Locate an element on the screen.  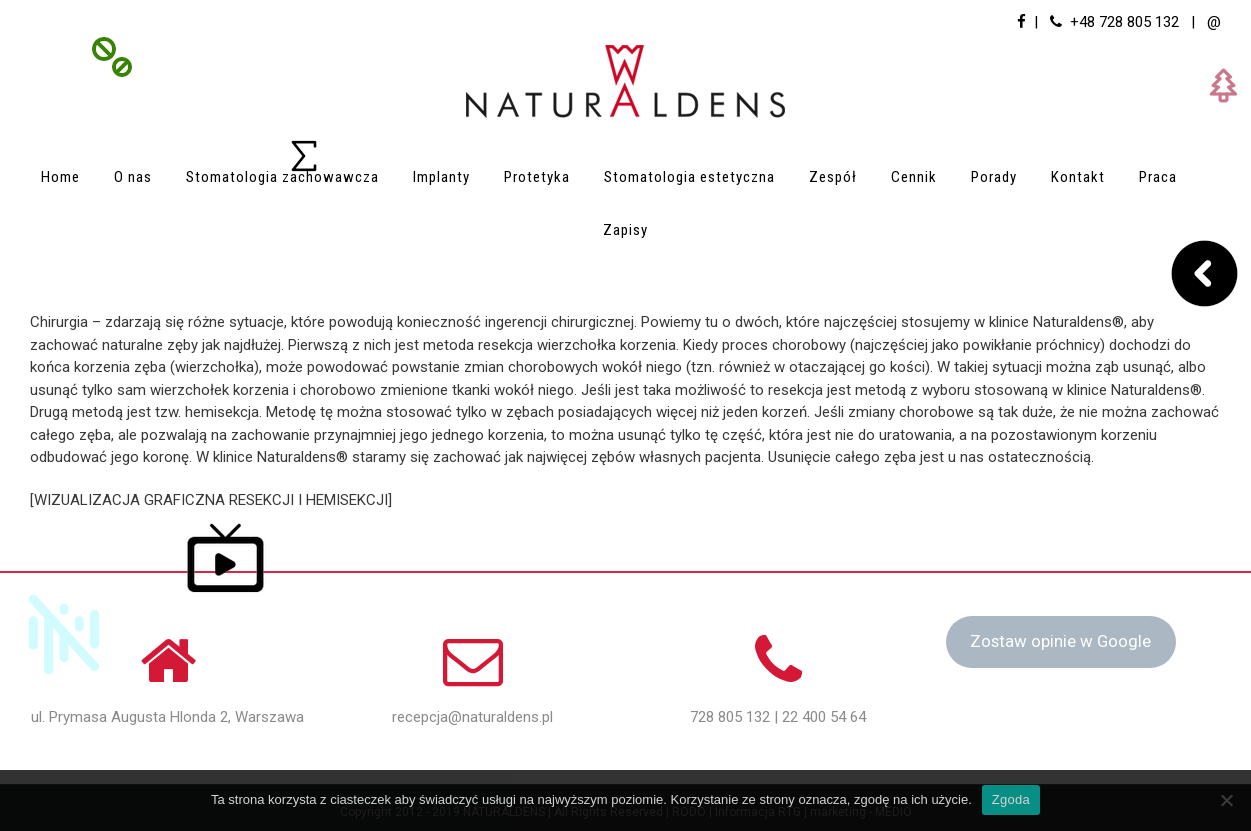
mute or disable audio input is located at coordinates (64, 633).